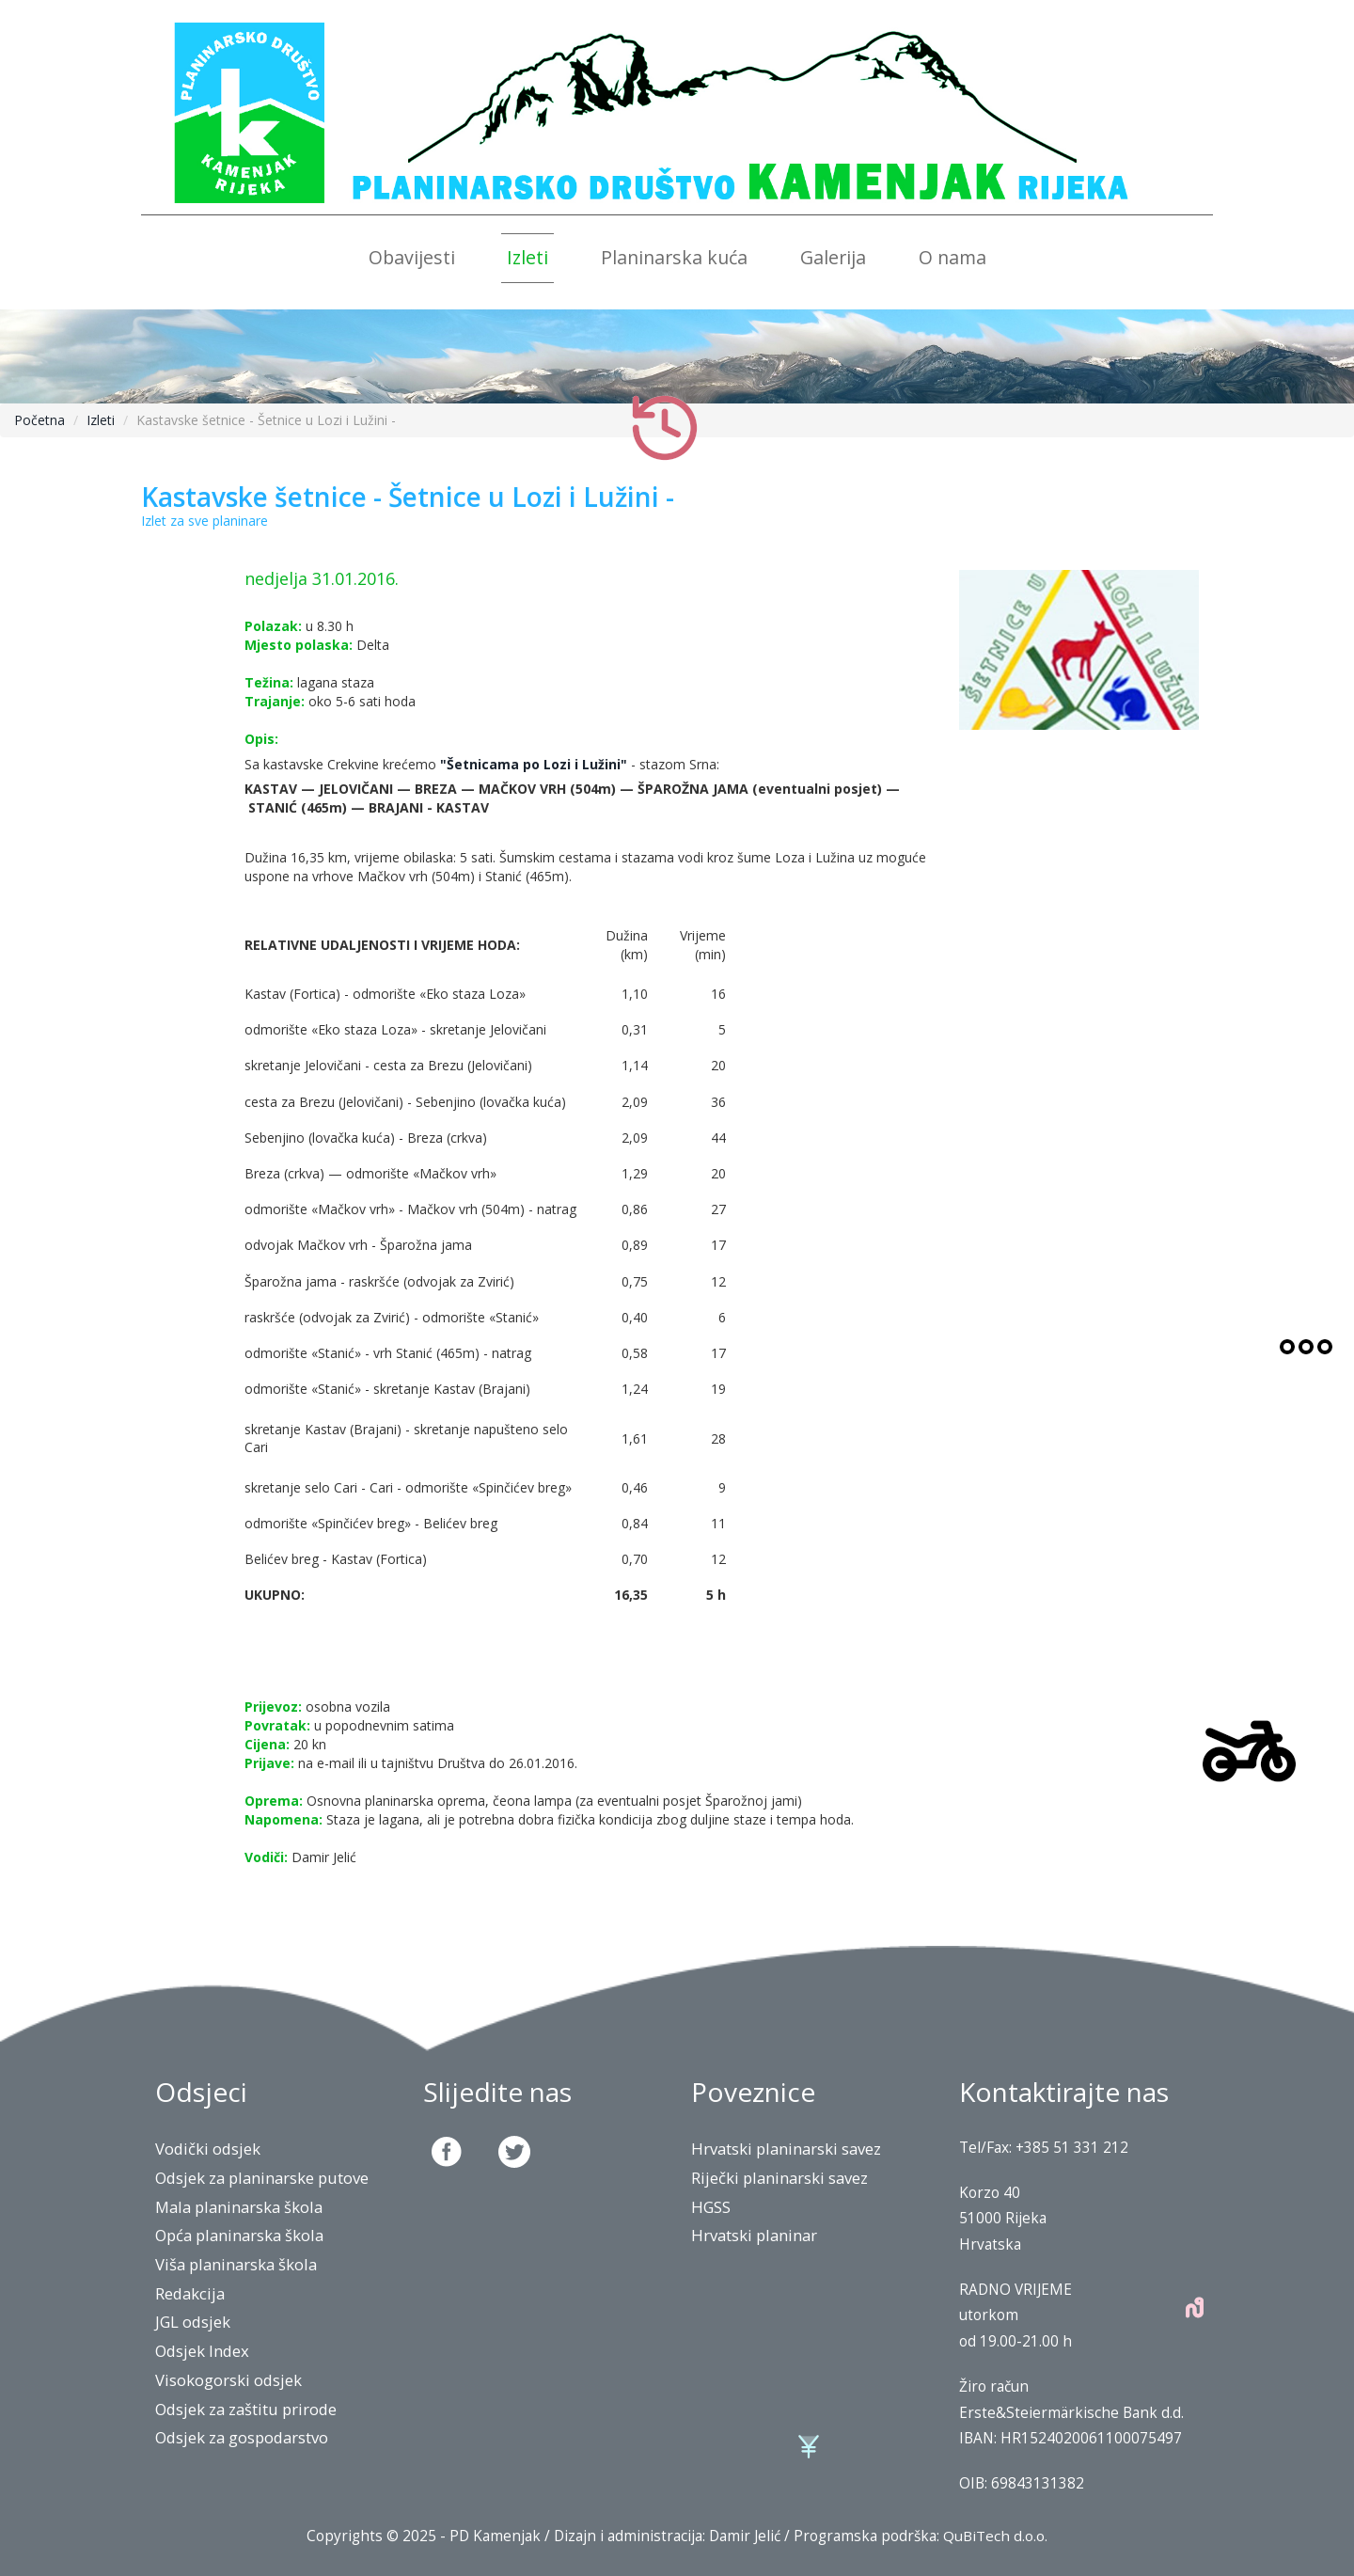 Image resolution: width=1354 pixels, height=2576 pixels. Describe the element at coordinates (809, 2446) in the screenshot. I see `view prices in japanese yen` at that location.